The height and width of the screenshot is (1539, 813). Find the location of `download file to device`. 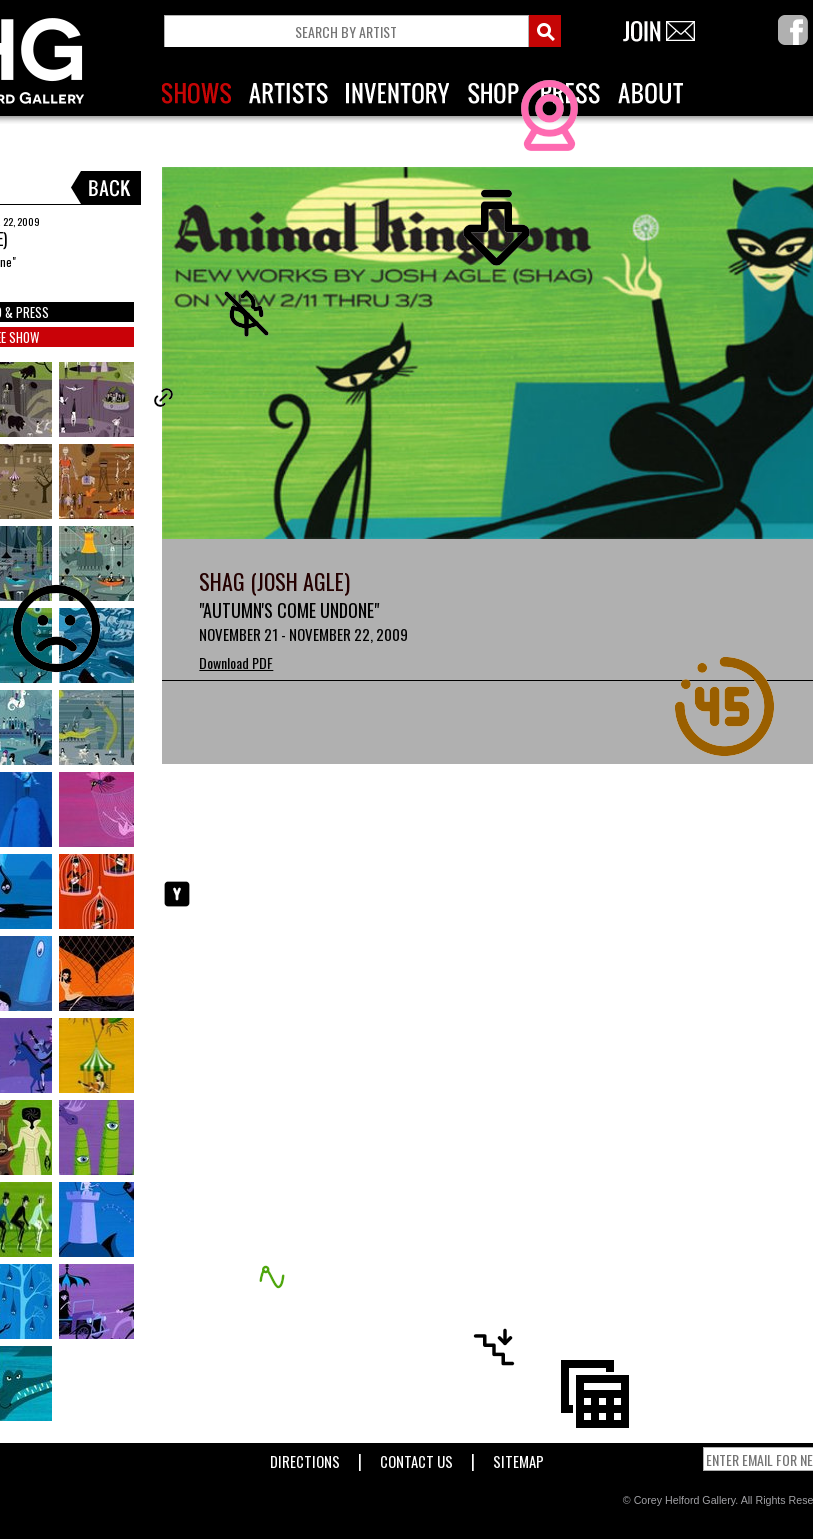

download file to device is located at coordinates (496, 228).